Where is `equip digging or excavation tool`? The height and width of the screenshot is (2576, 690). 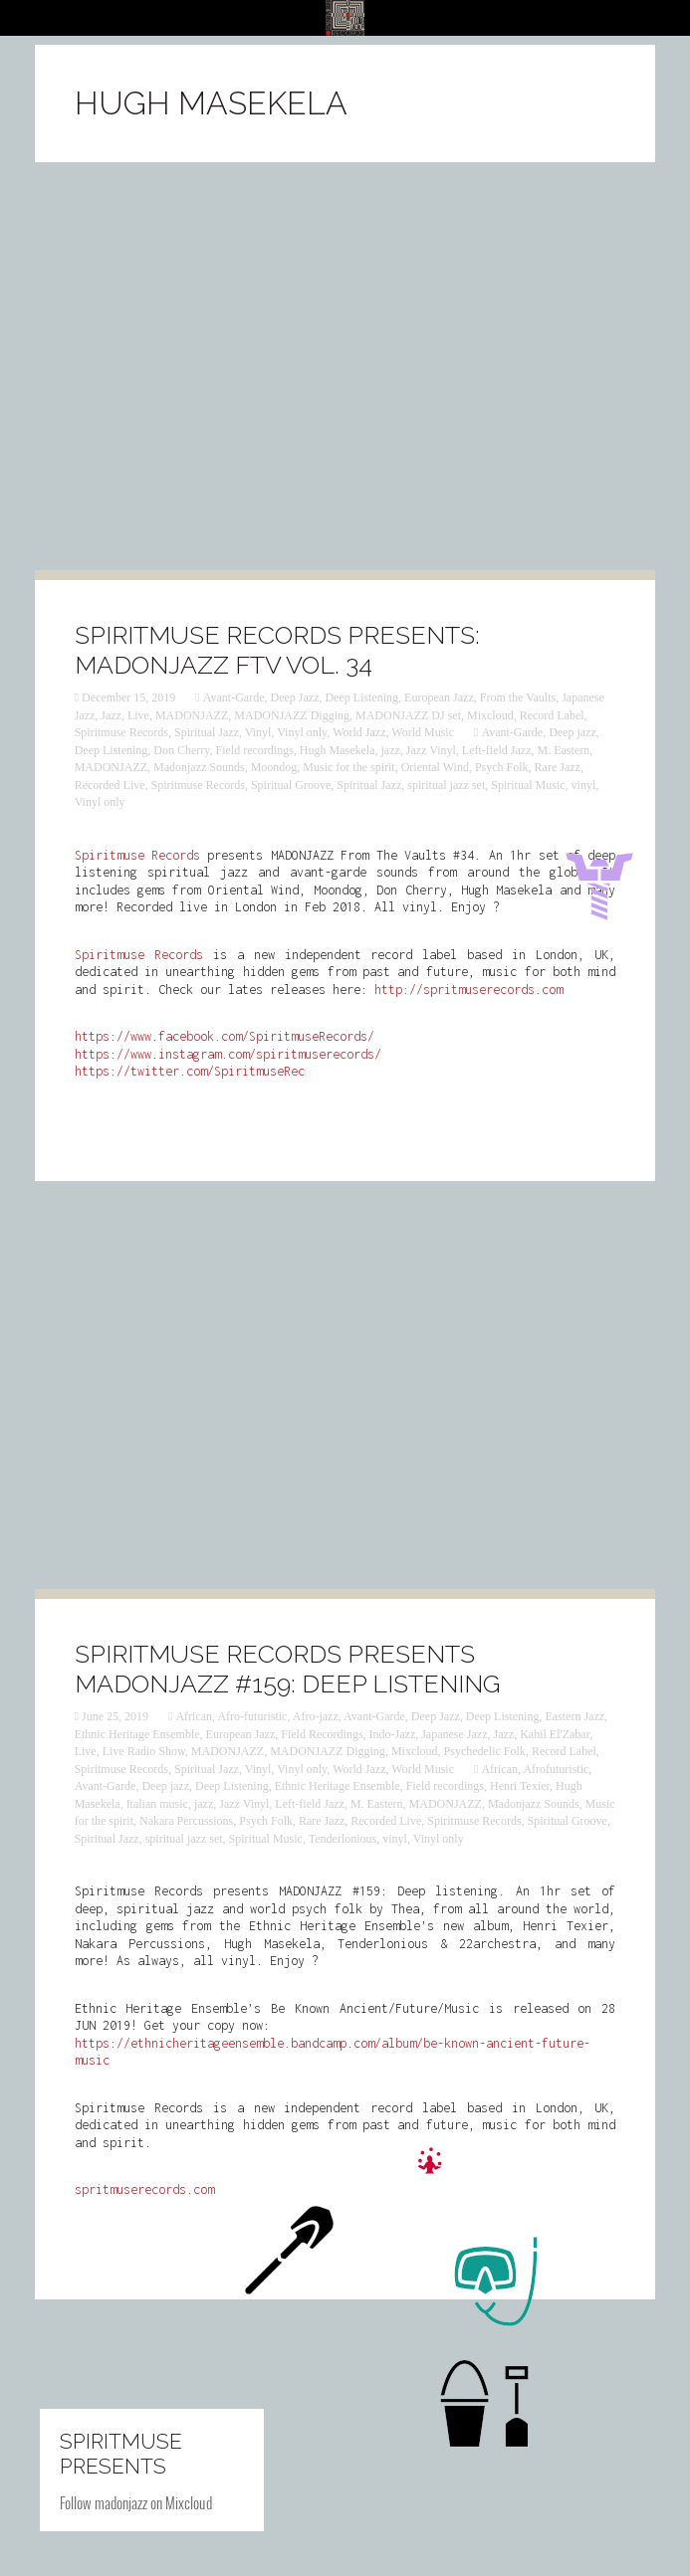
equip digging or excavation tool is located at coordinates (289, 2252).